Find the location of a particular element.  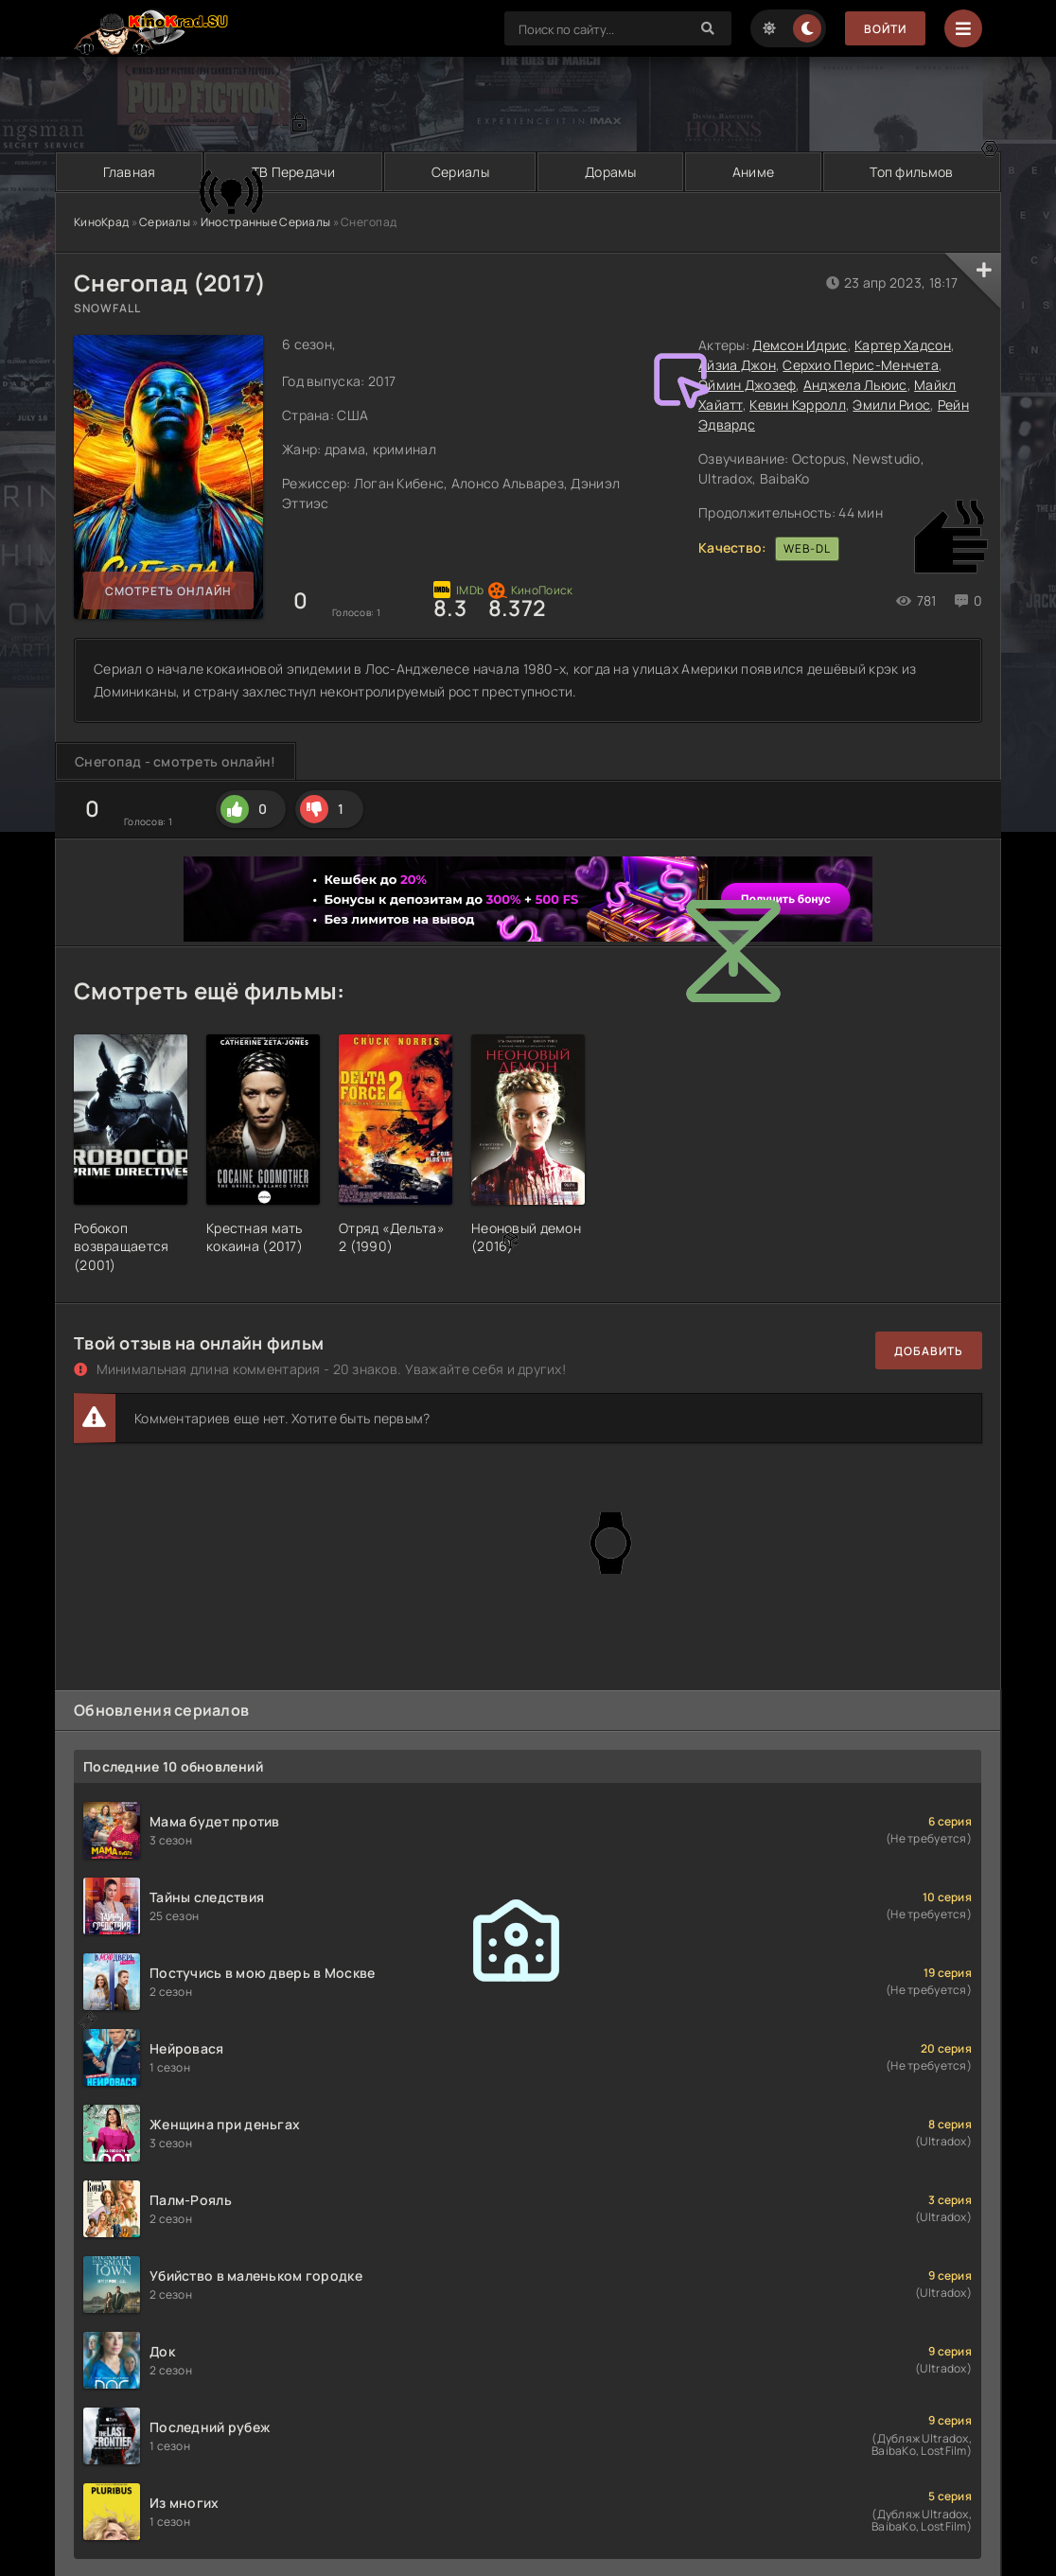

view your tickets or passes is located at coordinates (88, 2020).